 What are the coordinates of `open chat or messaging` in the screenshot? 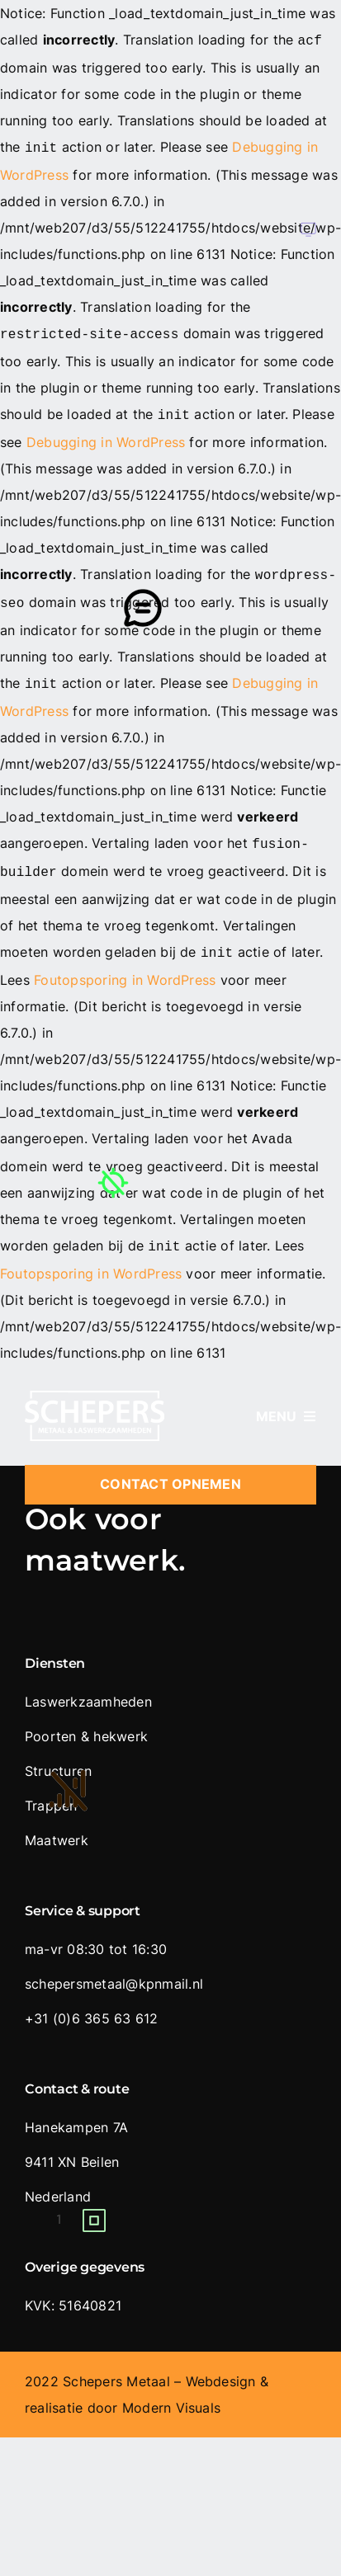 It's located at (143, 608).